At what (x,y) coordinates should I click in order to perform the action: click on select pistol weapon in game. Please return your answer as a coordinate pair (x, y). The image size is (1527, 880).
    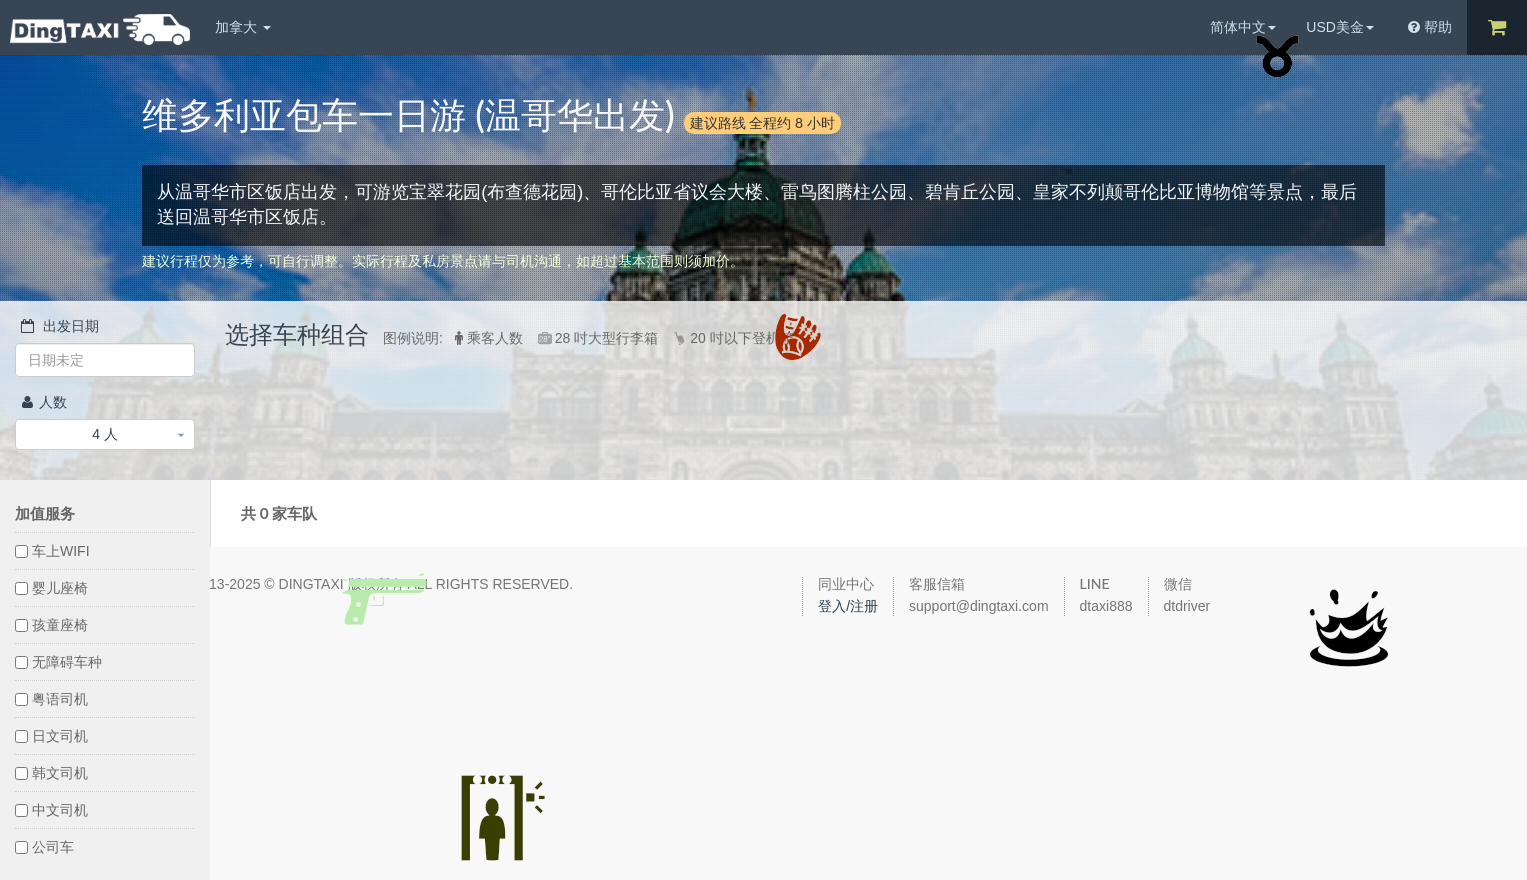
    Looking at the image, I should click on (384, 599).